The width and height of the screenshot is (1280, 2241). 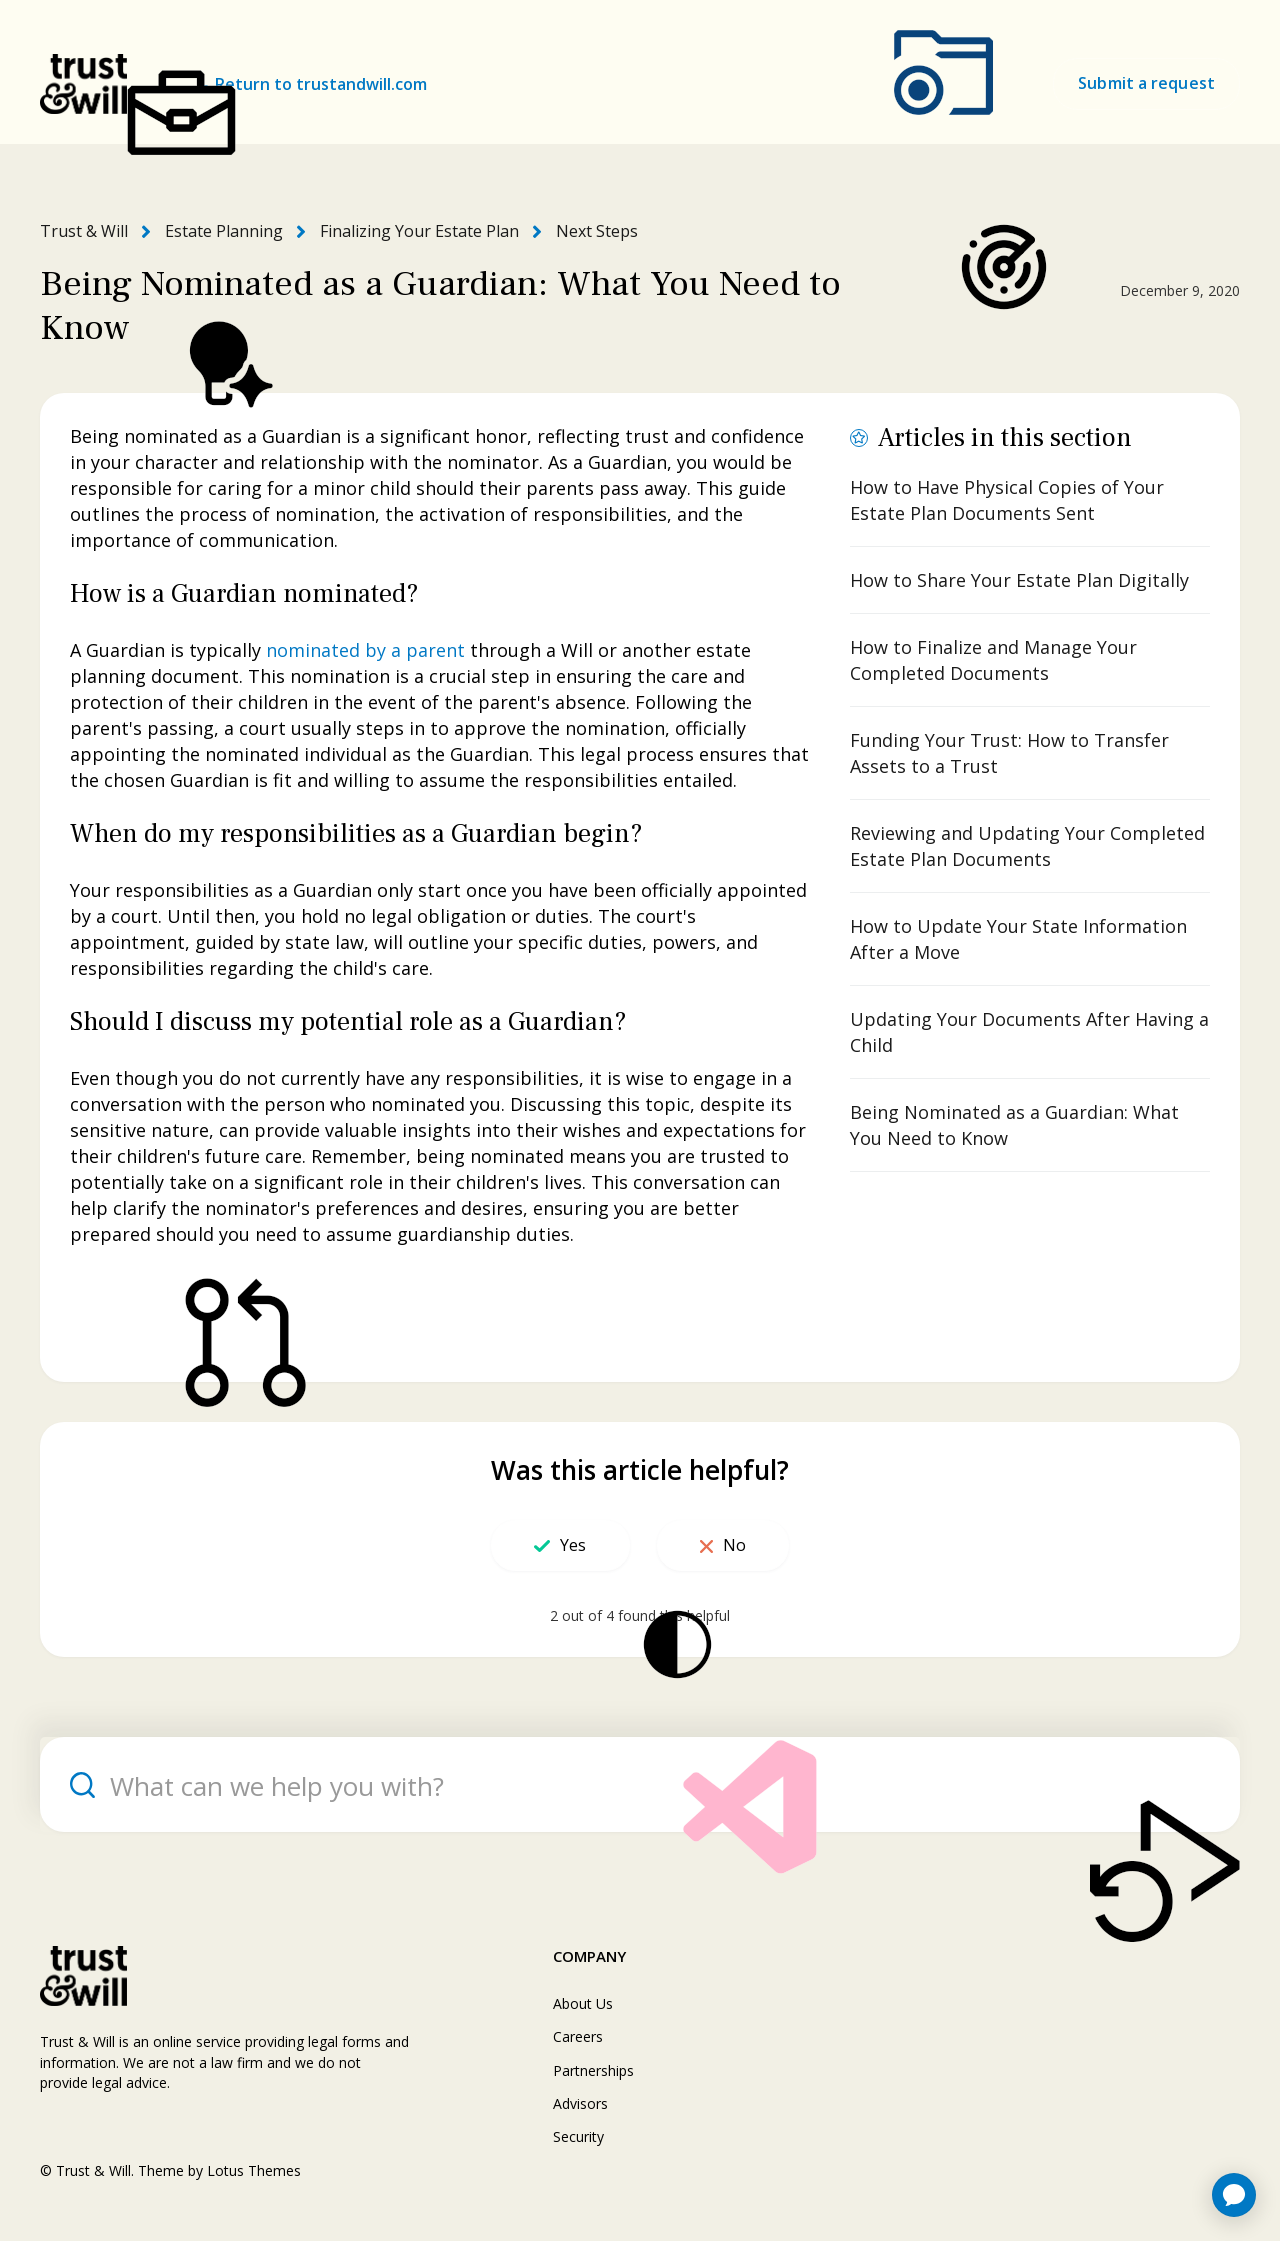 I want to click on scan for nearby devices or signals, so click(x=1004, y=267).